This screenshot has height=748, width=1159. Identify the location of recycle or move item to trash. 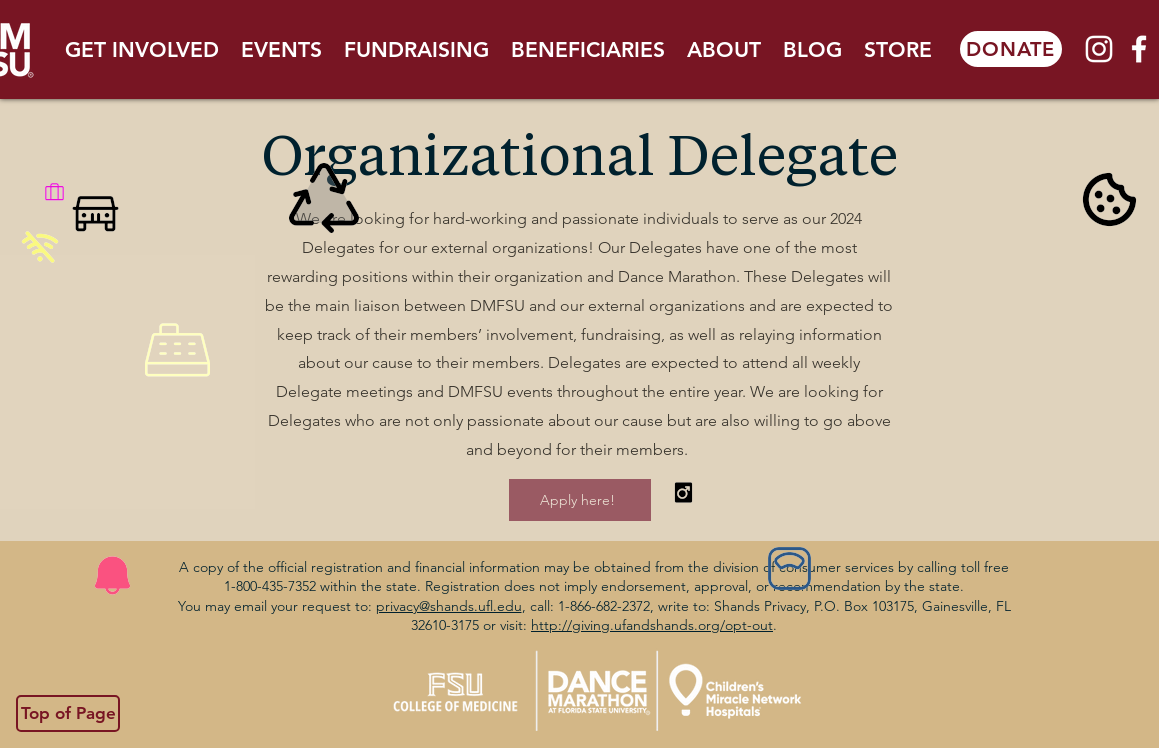
(324, 198).